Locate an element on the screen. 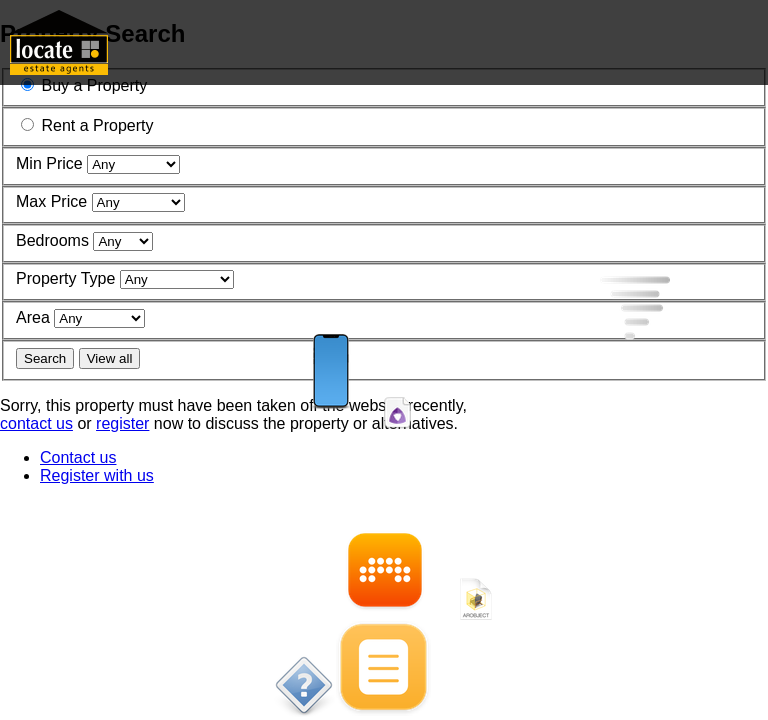 This screenshot has width=768, height=720. access desklet preferences and settings is located at coordinates (383, 668).